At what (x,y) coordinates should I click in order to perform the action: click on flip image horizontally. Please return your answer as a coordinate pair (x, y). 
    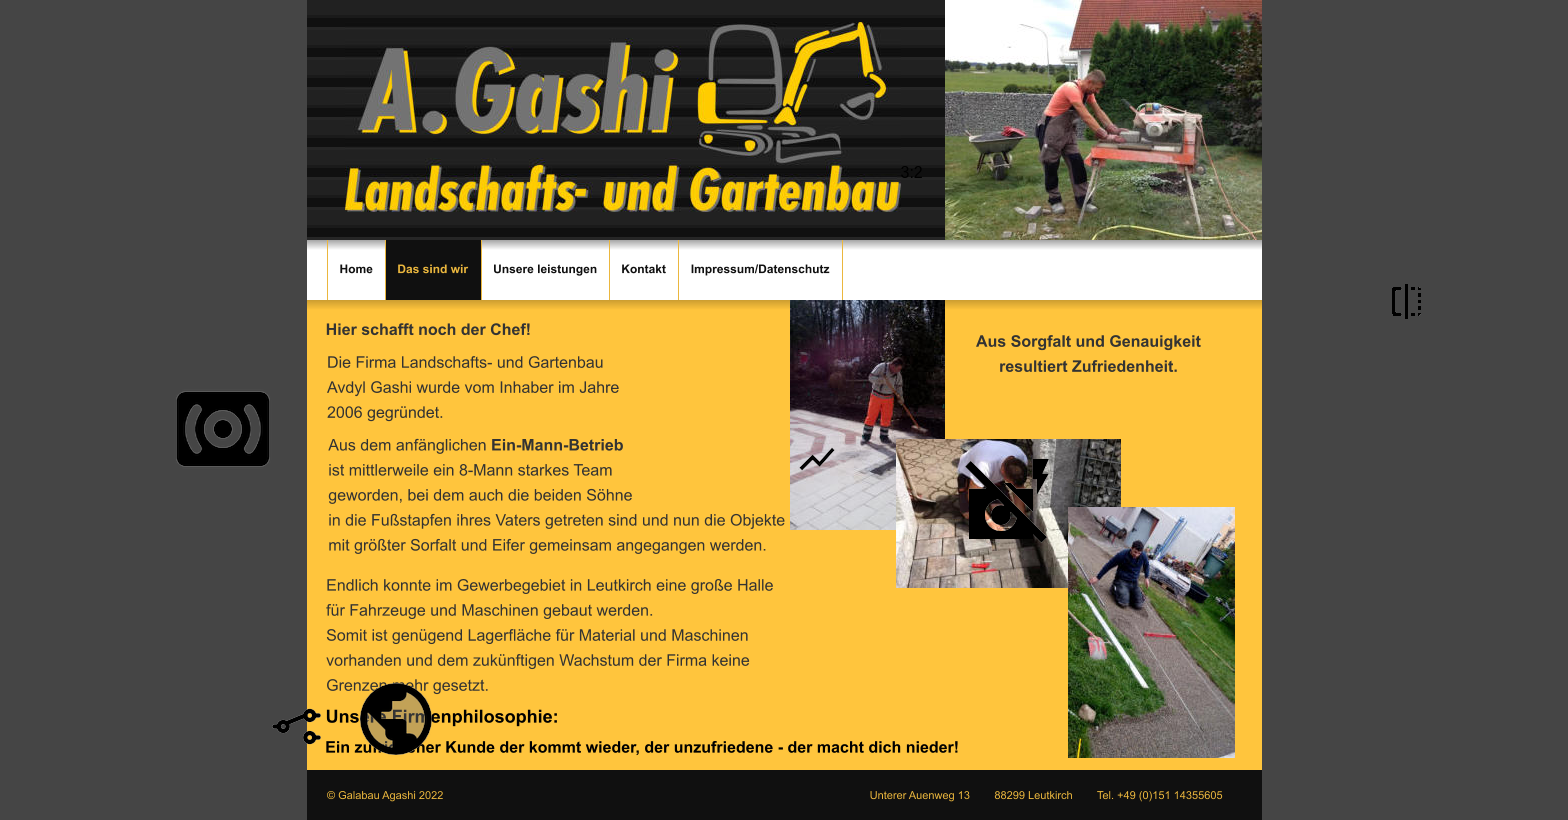
    Looking at the image, I should click on (1406, 301).